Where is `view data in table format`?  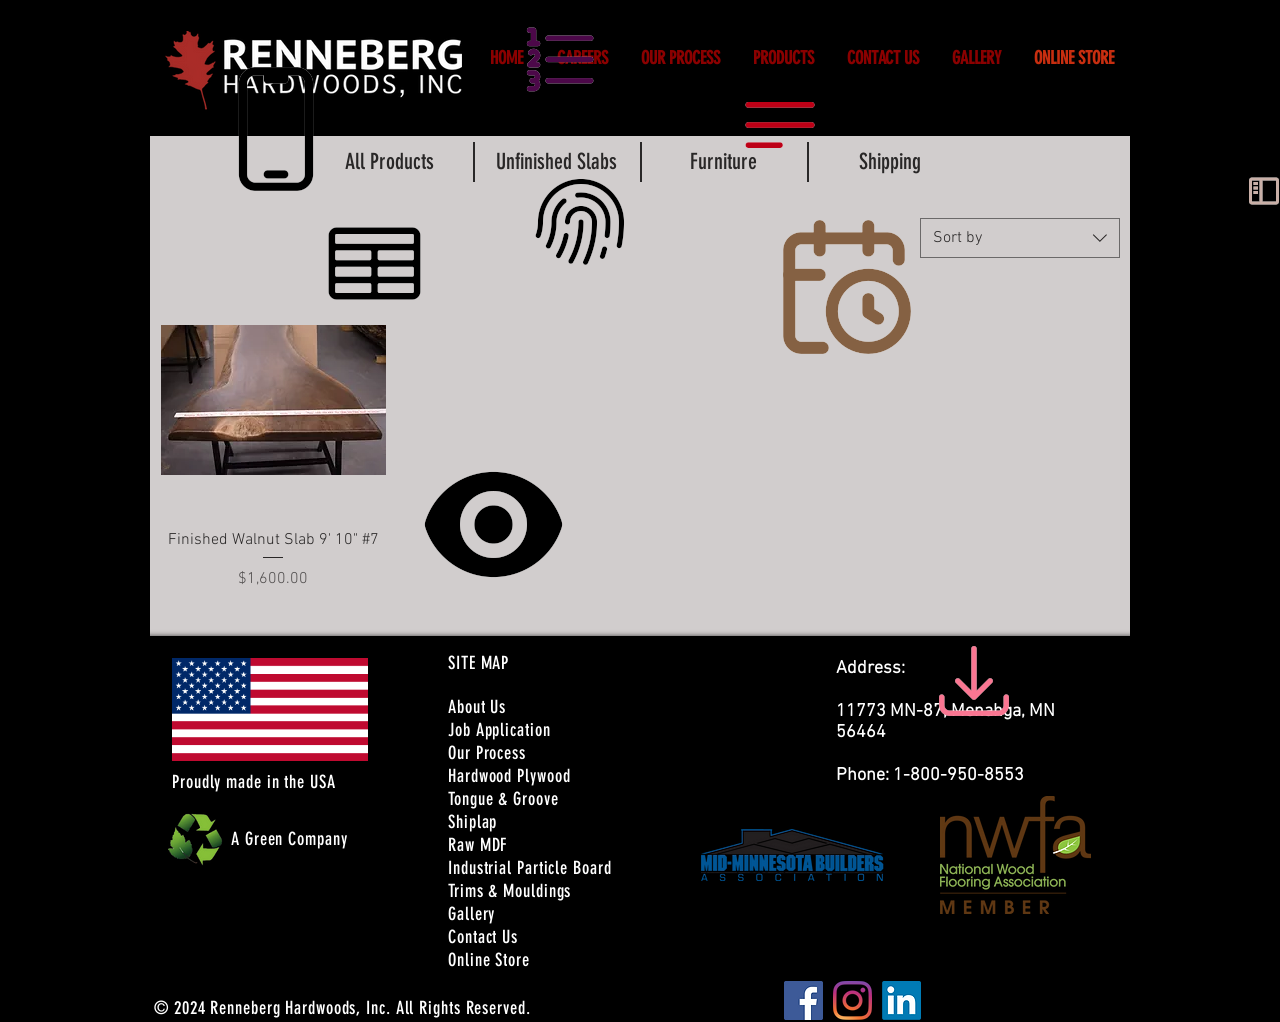 view data in table format is located at coordinates (374, 263).